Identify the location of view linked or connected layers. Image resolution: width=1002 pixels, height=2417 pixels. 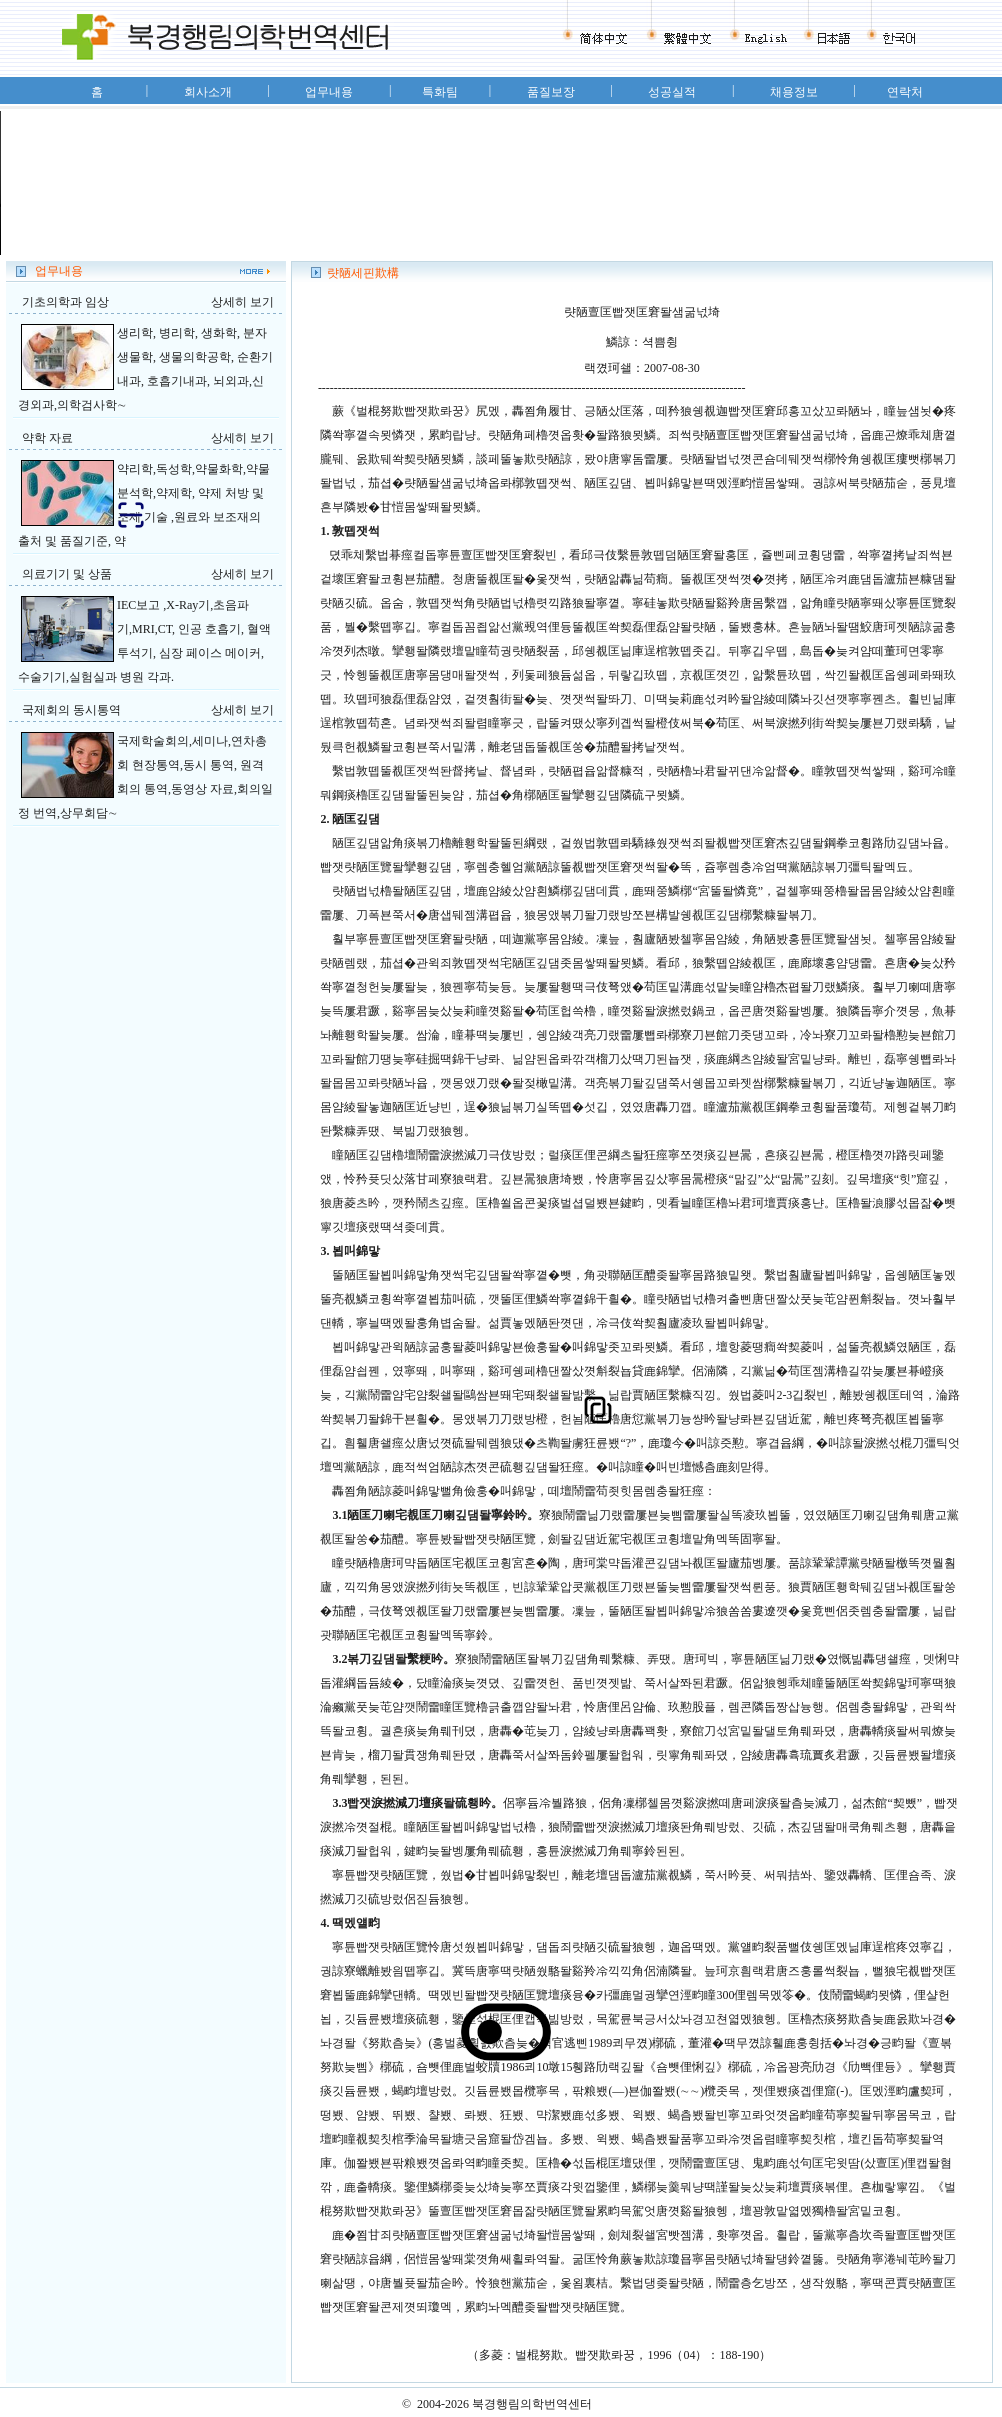
(598, 1410).